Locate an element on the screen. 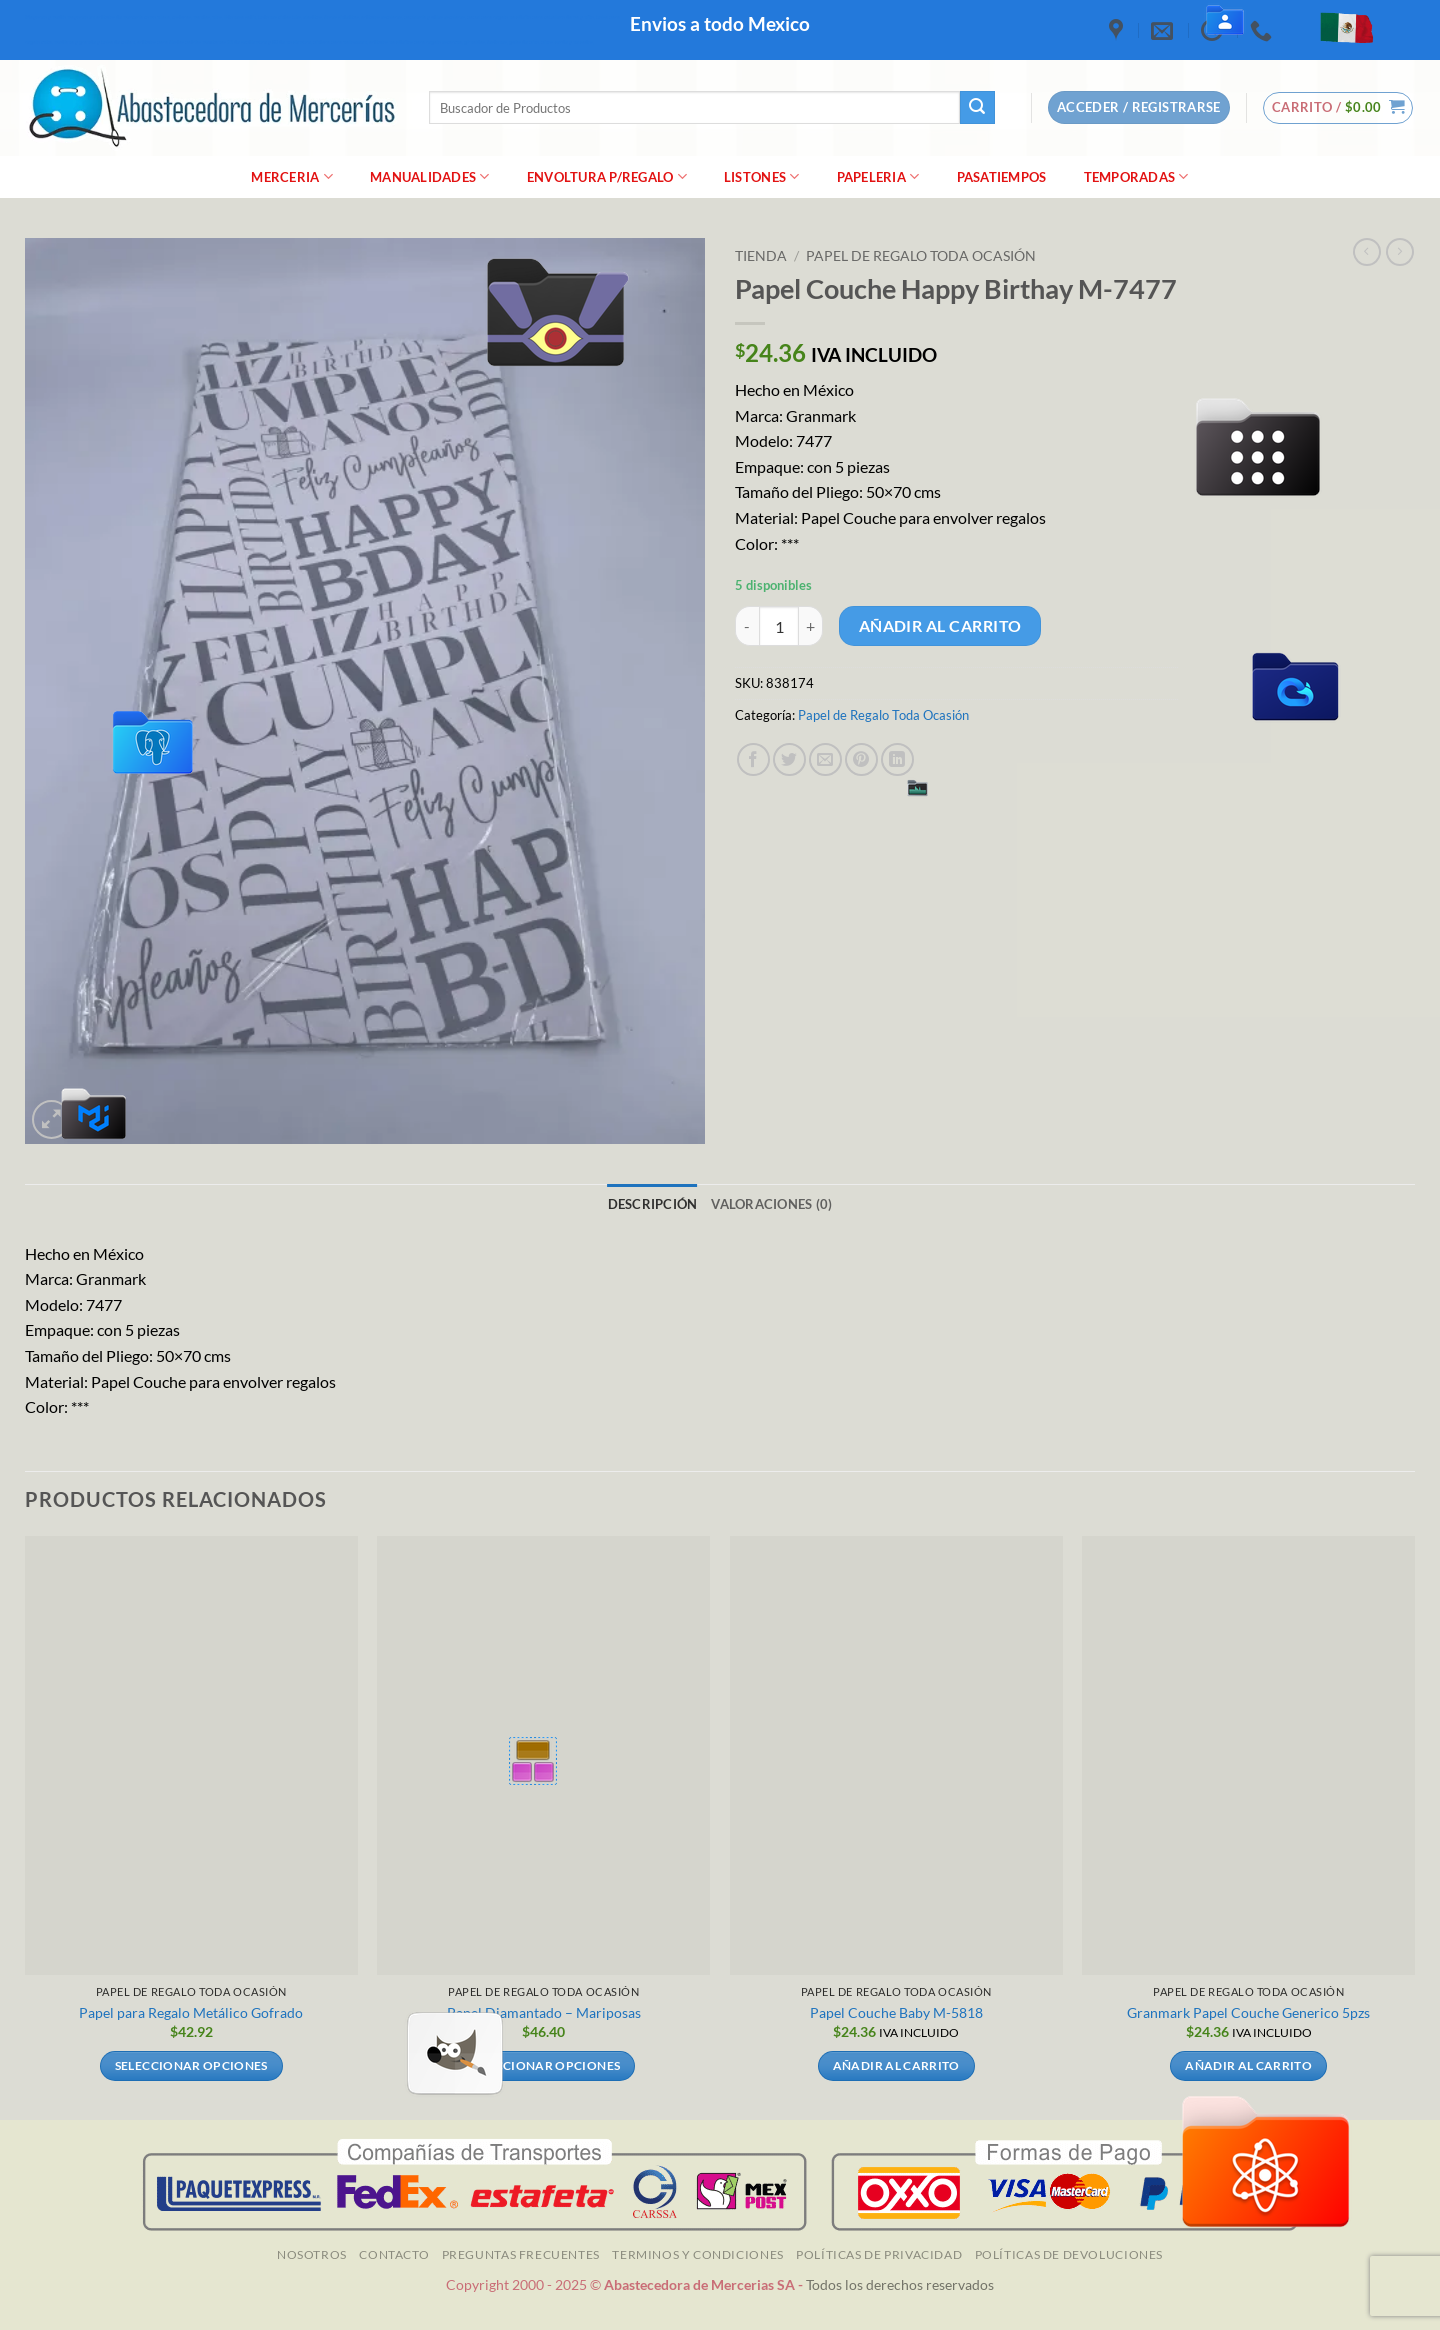  open physics course materials folder is located at coordinates (1265, 2166).